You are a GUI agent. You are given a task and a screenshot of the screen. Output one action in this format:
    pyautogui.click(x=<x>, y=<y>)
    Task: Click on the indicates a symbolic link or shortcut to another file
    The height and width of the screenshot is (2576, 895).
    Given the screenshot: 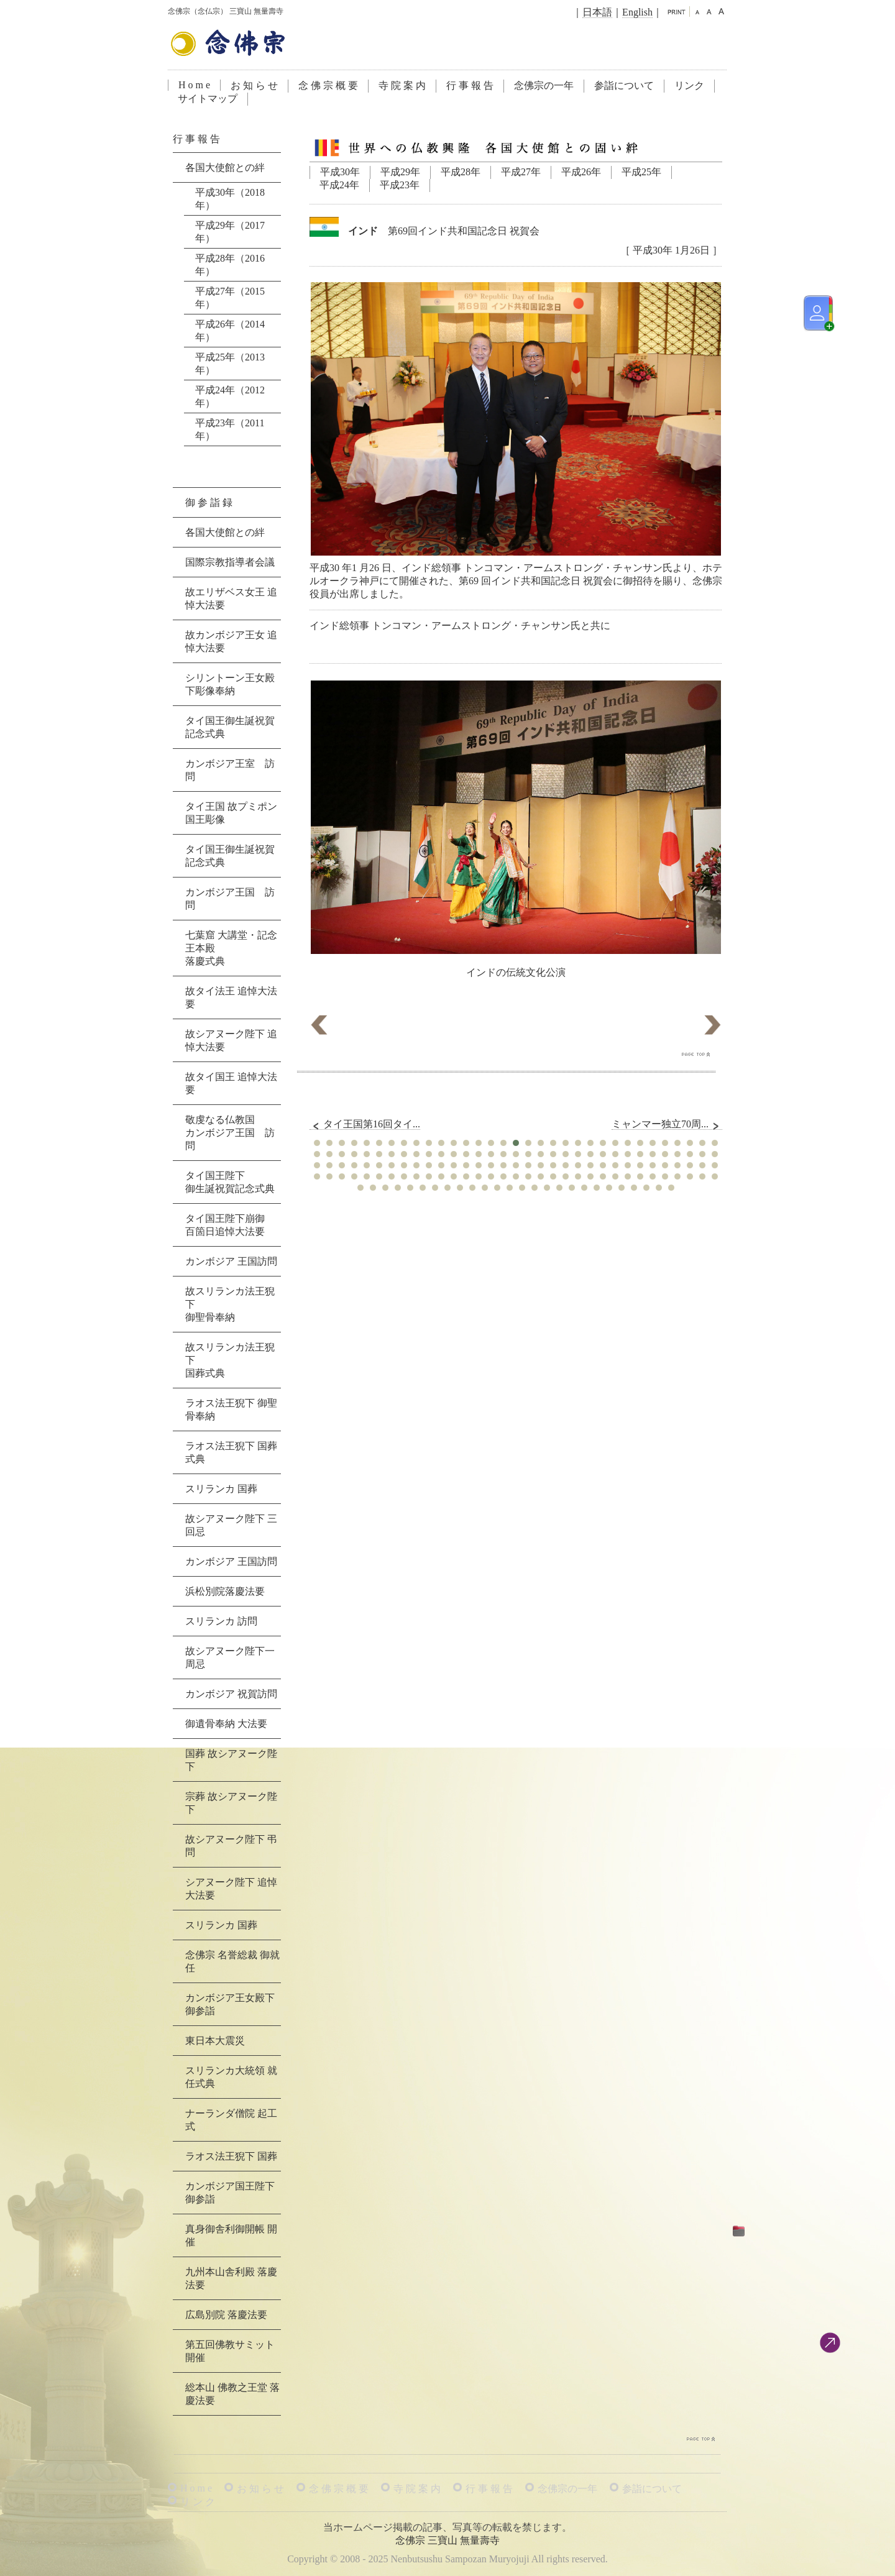 What is the action you would take?
    pyautogui.click(x=830, y=2342)
    